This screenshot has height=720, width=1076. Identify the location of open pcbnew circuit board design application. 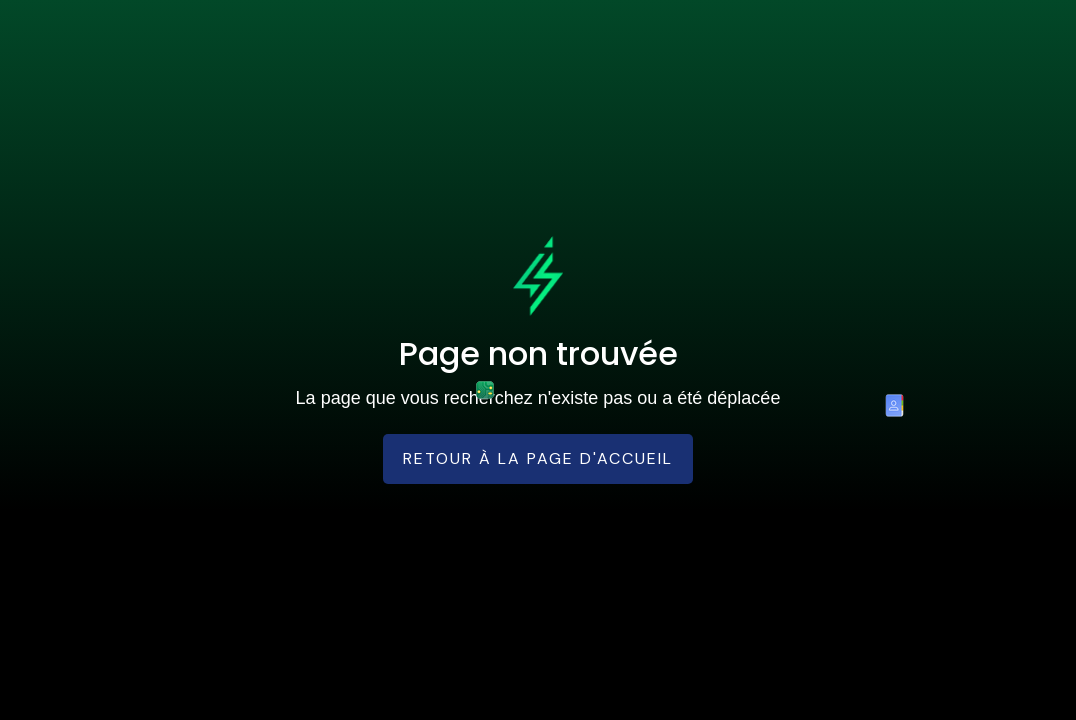
(485, 390).